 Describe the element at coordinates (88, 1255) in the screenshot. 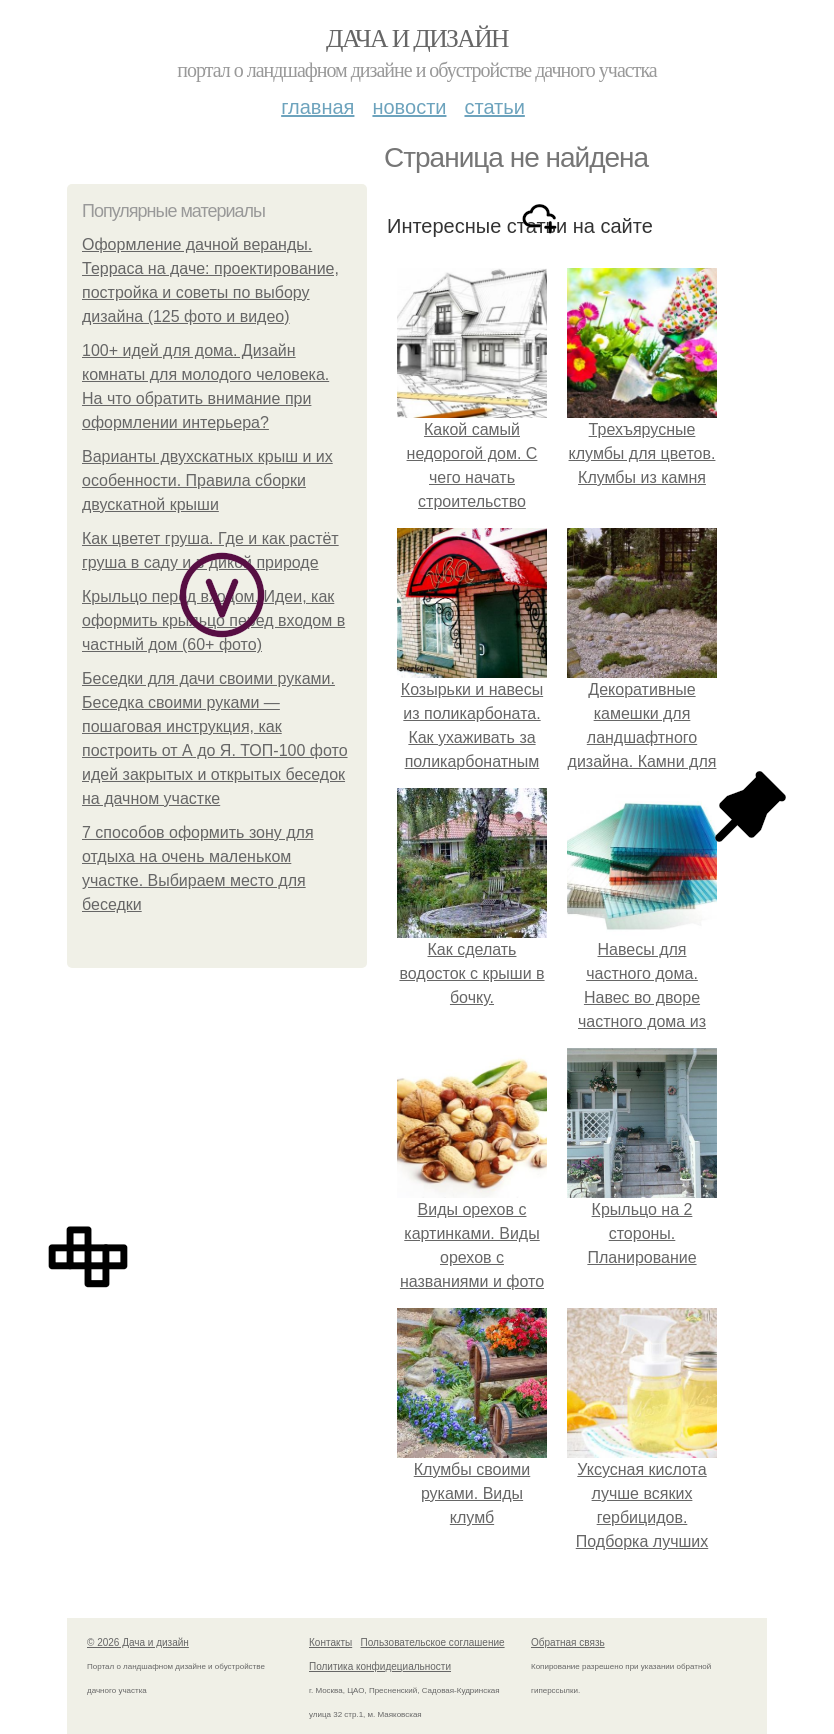

I see `view 3d model unfolded net` at that location.